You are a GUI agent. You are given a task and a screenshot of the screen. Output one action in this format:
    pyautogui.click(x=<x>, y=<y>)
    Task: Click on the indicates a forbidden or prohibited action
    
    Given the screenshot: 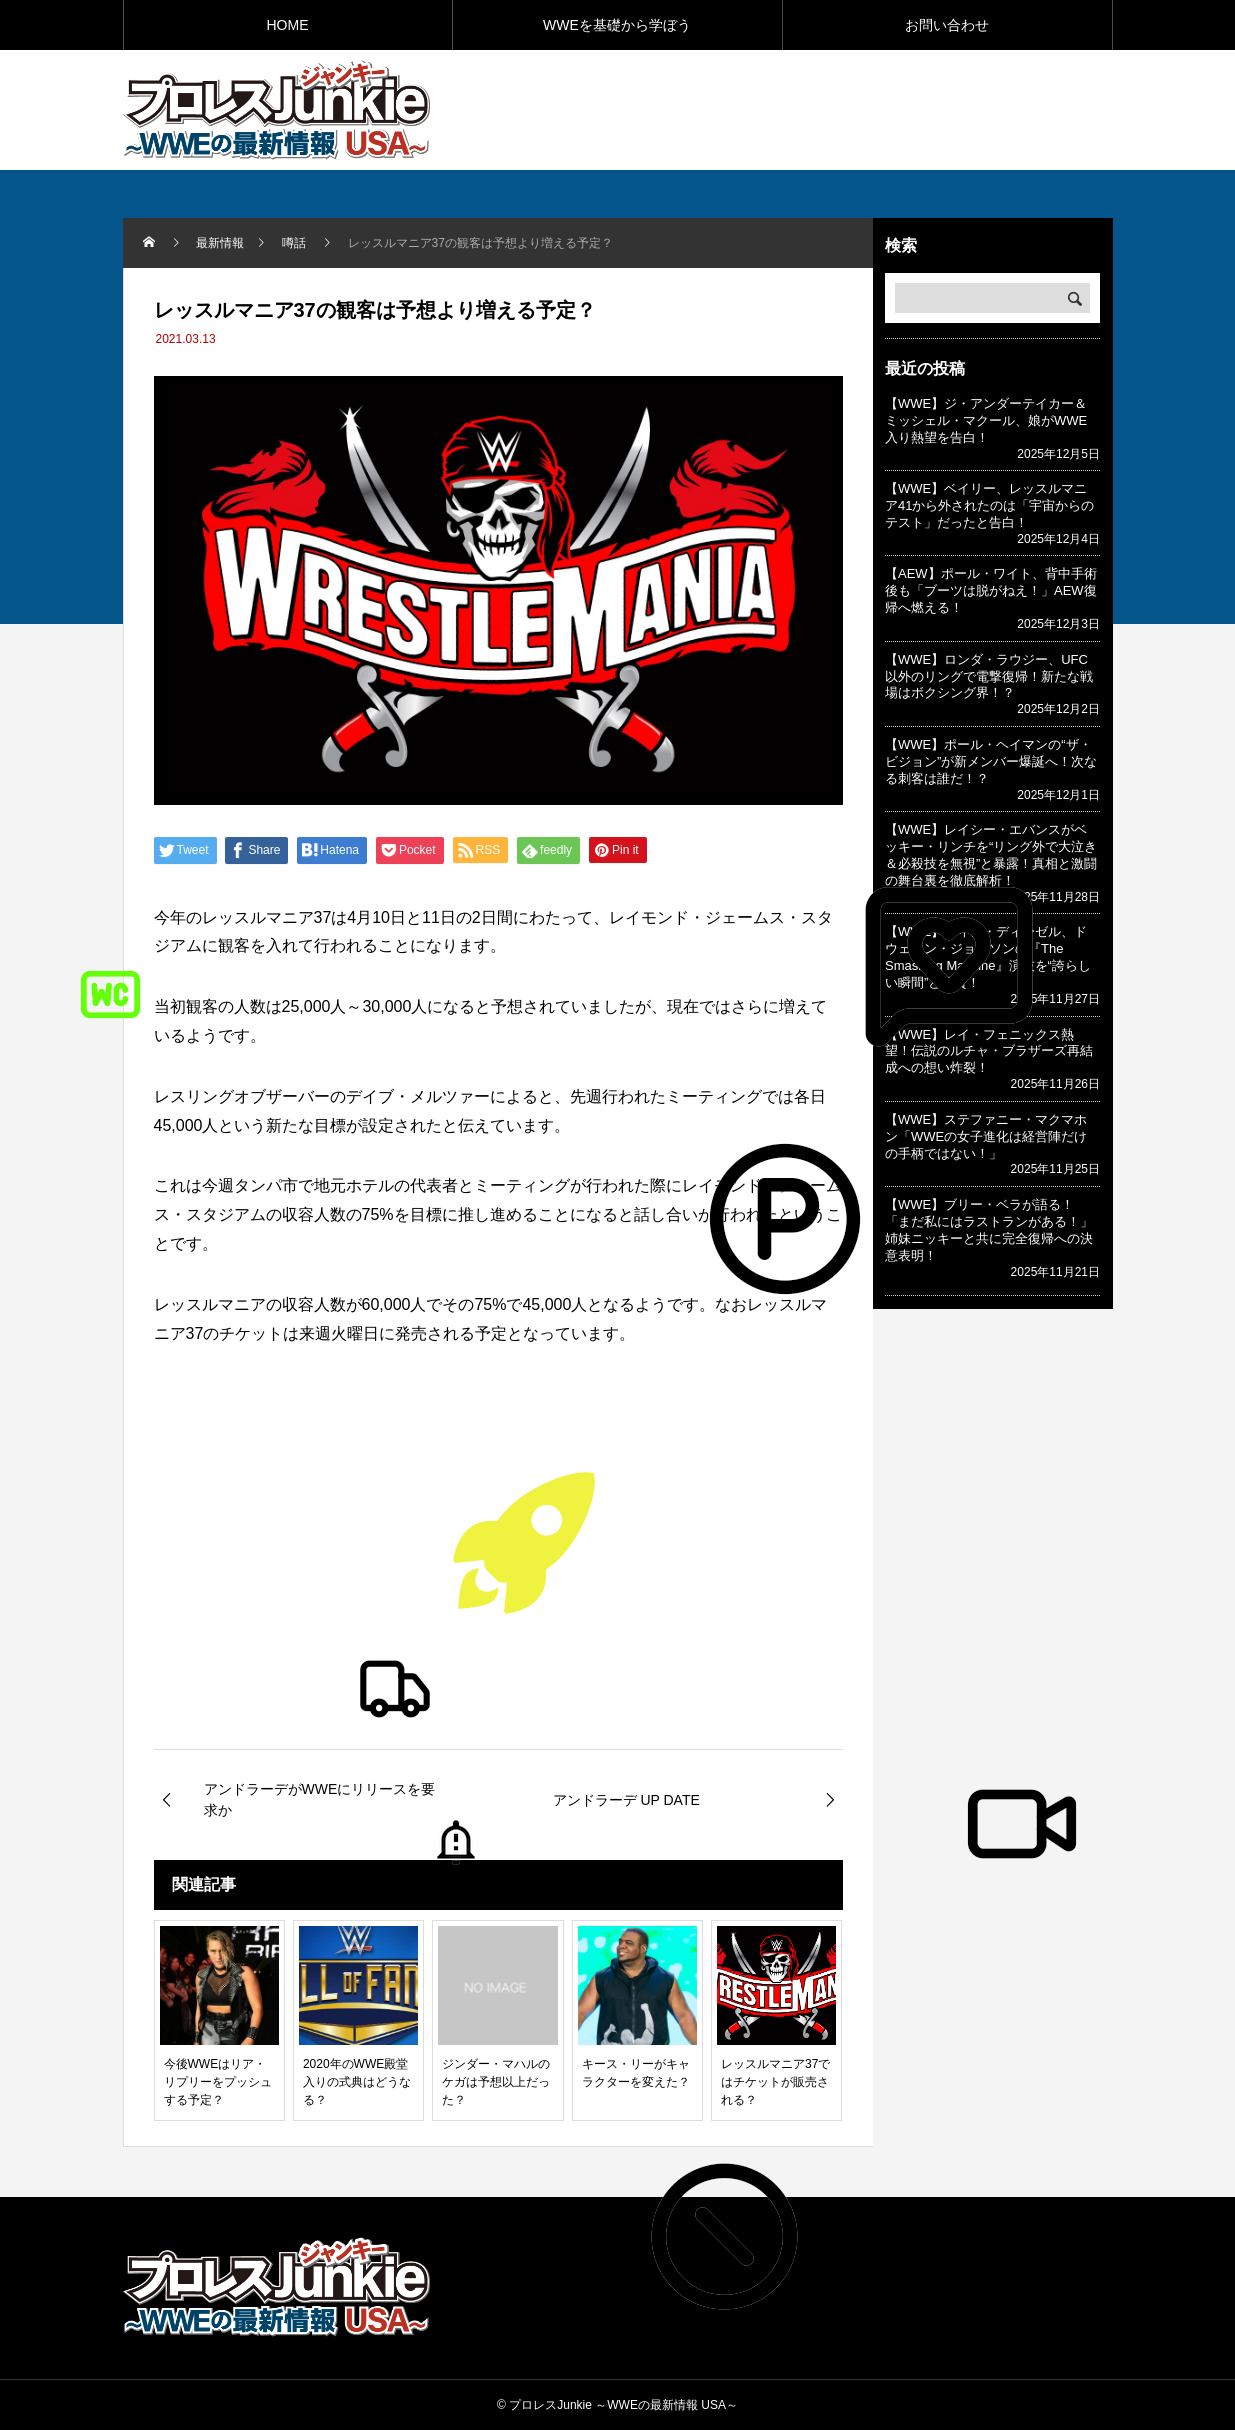 What is the action you would take?
    pyautogui.click(x=724, y=2236)
    